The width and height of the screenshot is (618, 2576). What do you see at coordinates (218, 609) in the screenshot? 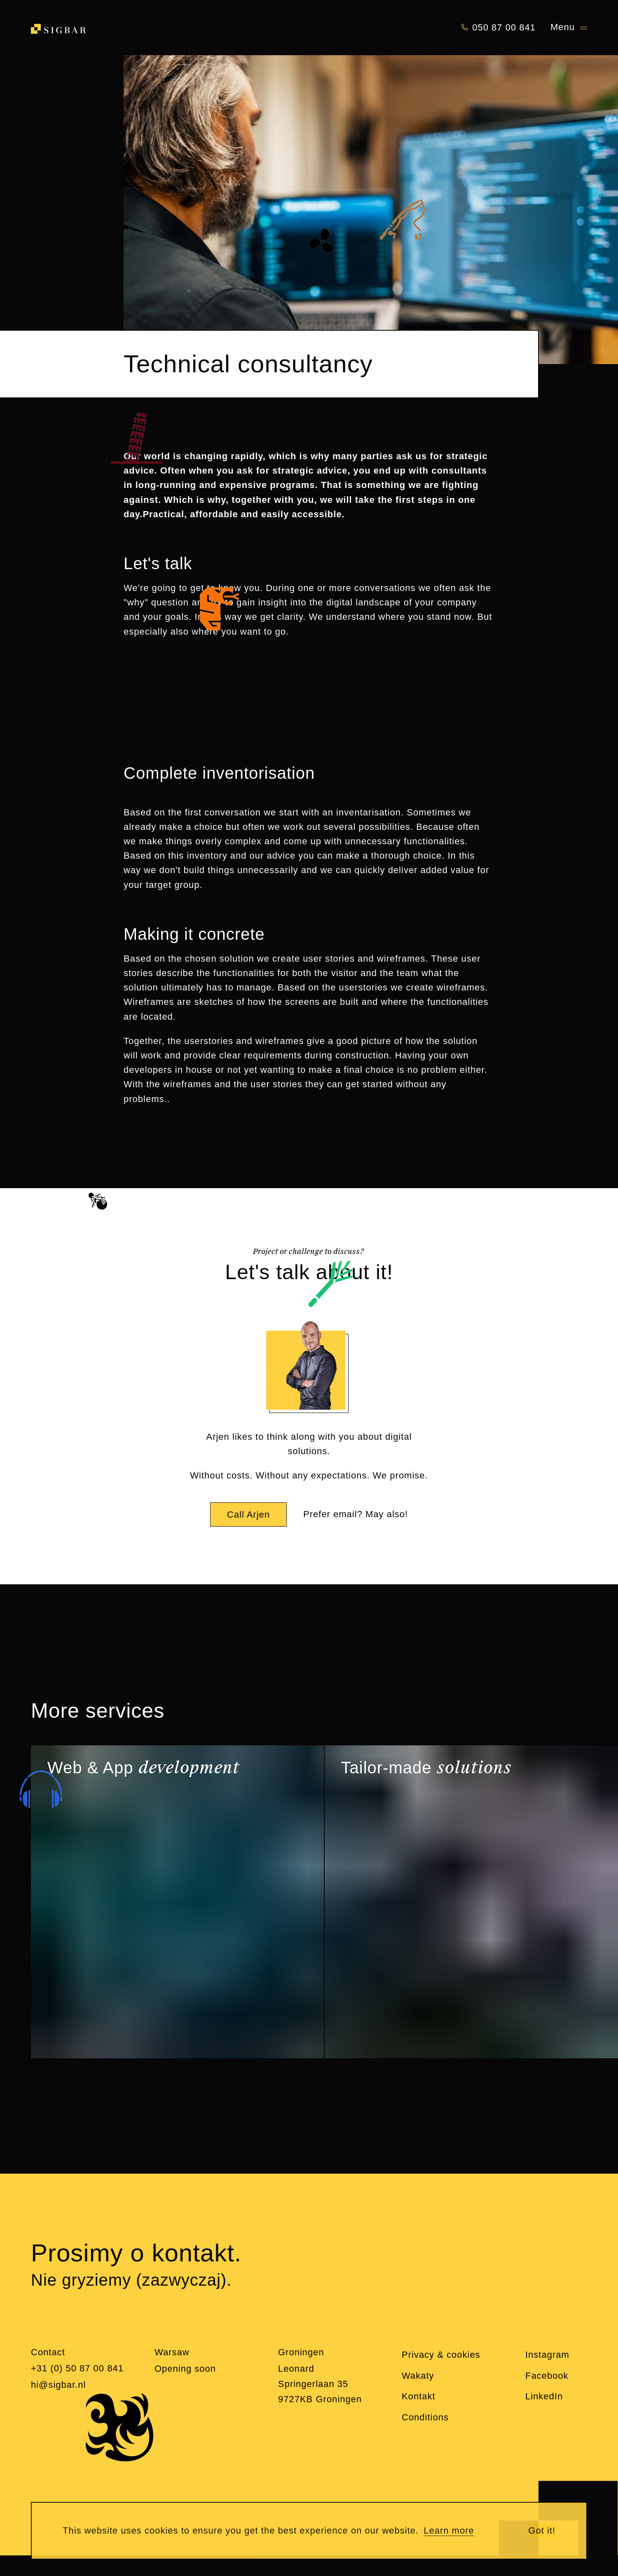
I see `access snake totem or serpent-themed game content` at bounding box center [218, 609].